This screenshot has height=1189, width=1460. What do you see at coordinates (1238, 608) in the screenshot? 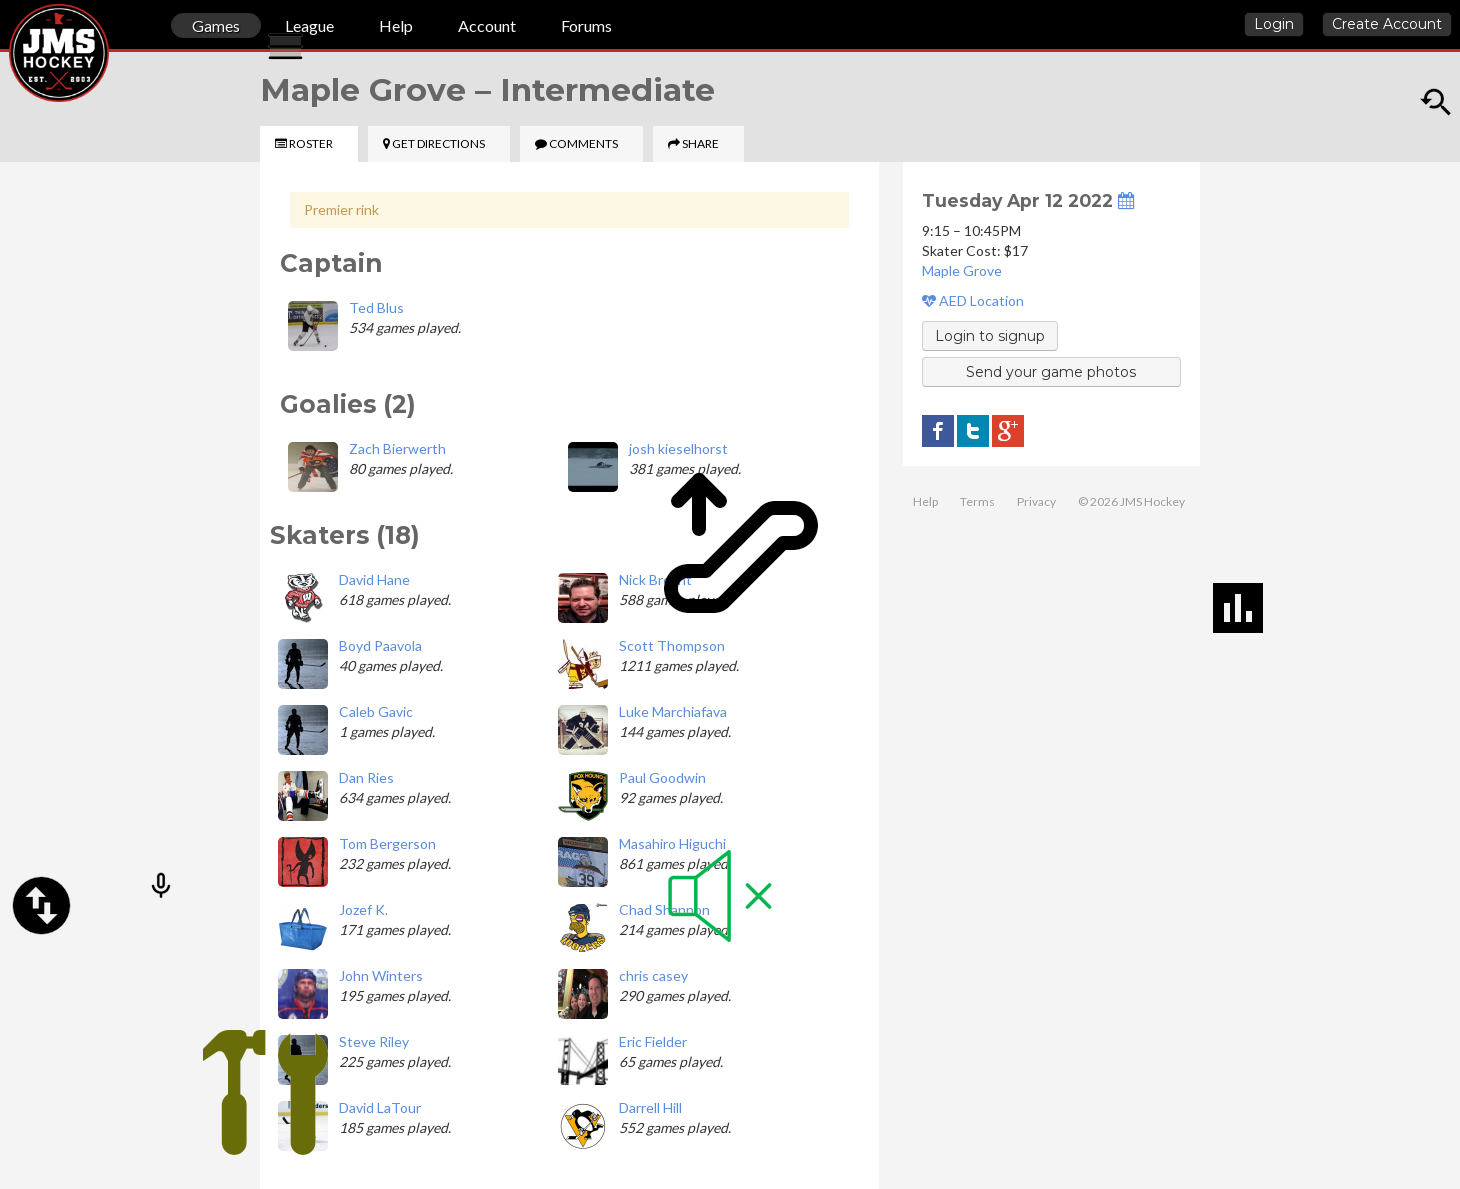
I see `insert a chart or graph into a document` at bounding box center [1238, 608].